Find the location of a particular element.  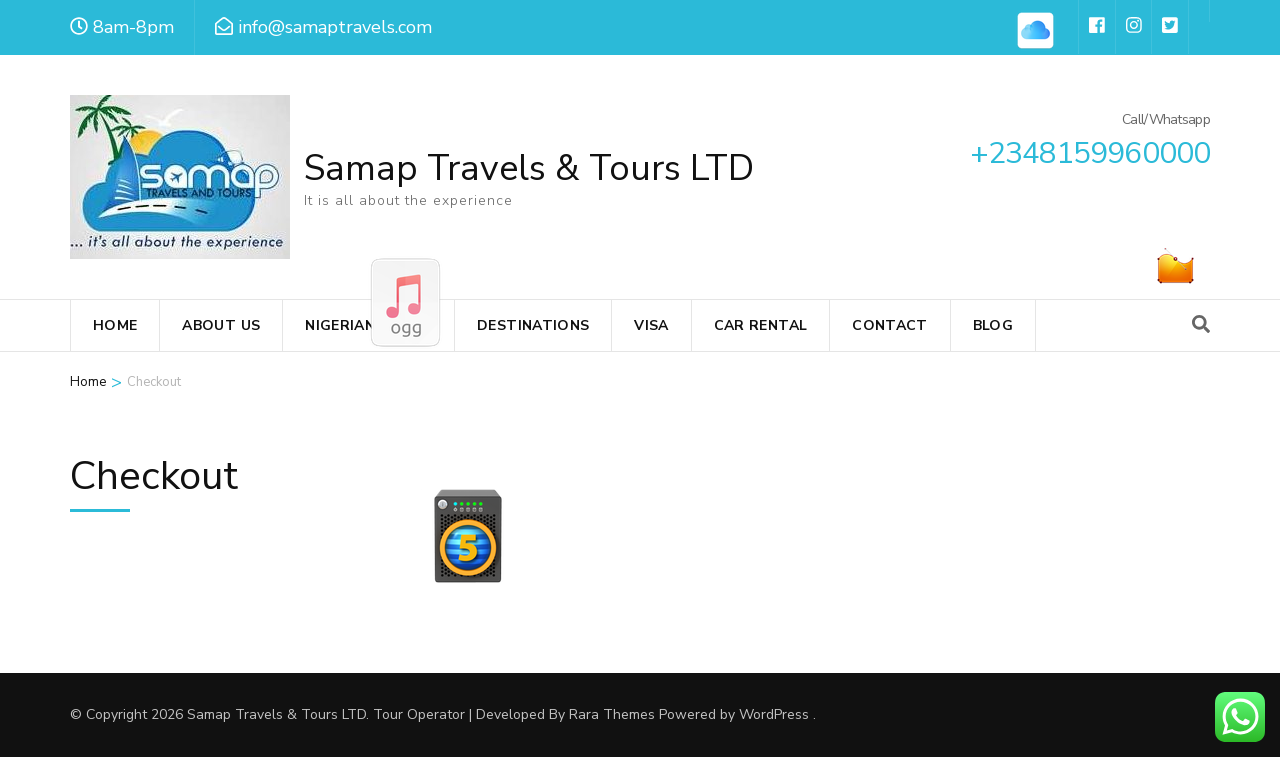

access RAID 5 storage configuration is located at coordinates (468, 536).